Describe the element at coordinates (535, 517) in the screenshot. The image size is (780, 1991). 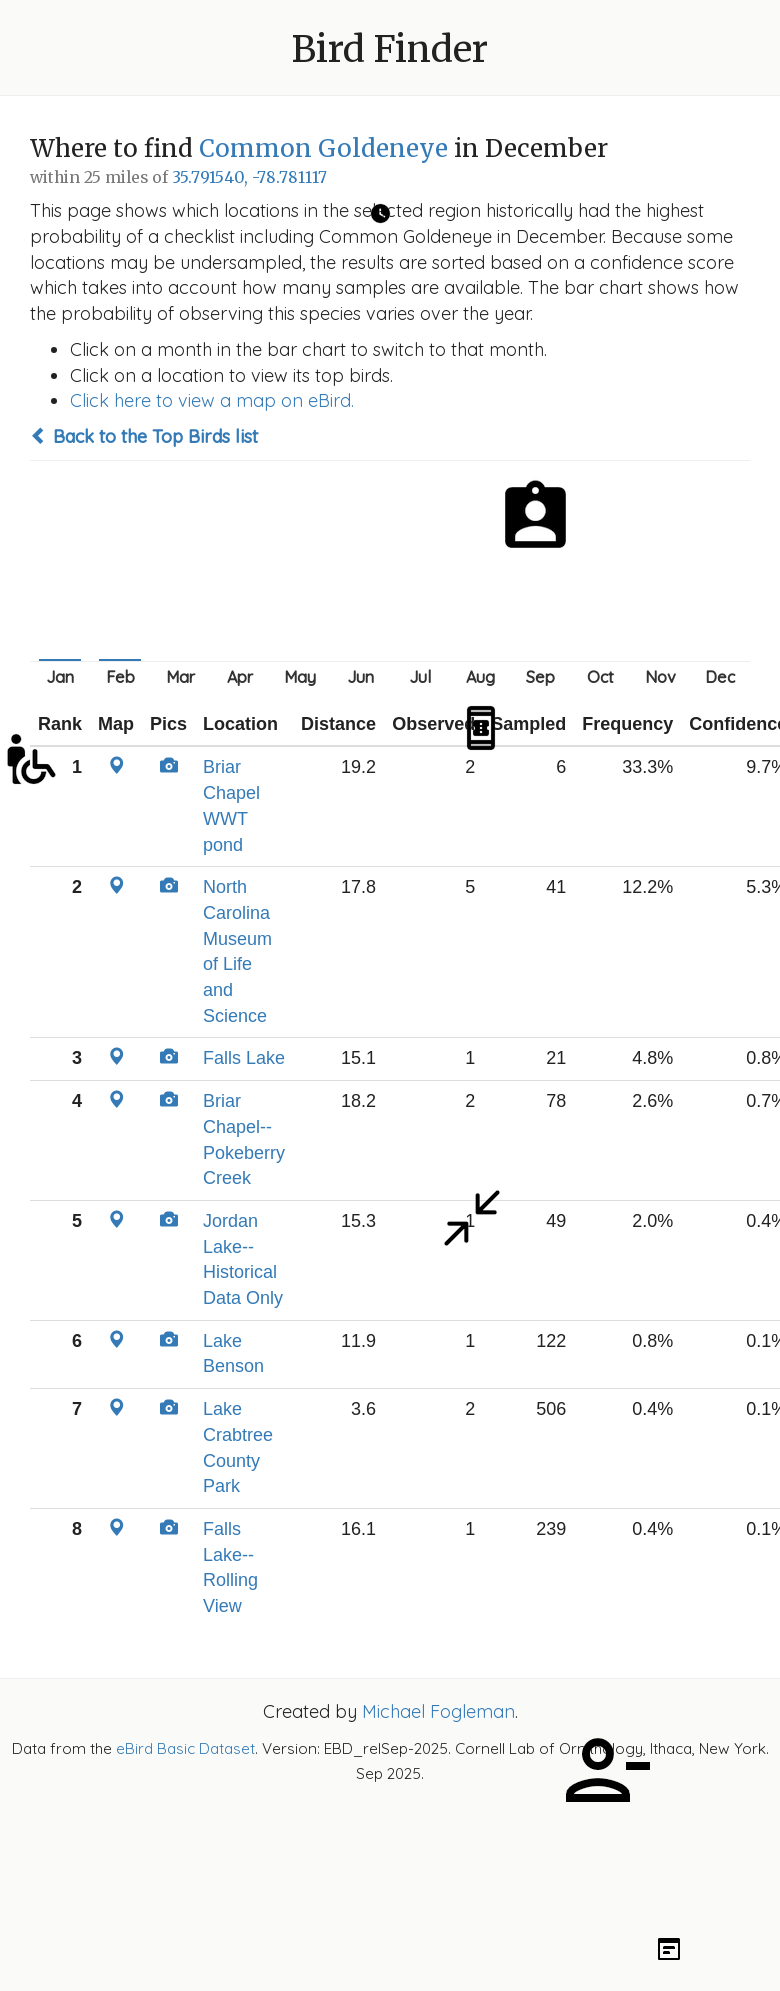
I see `view user profile or account details` at that location.